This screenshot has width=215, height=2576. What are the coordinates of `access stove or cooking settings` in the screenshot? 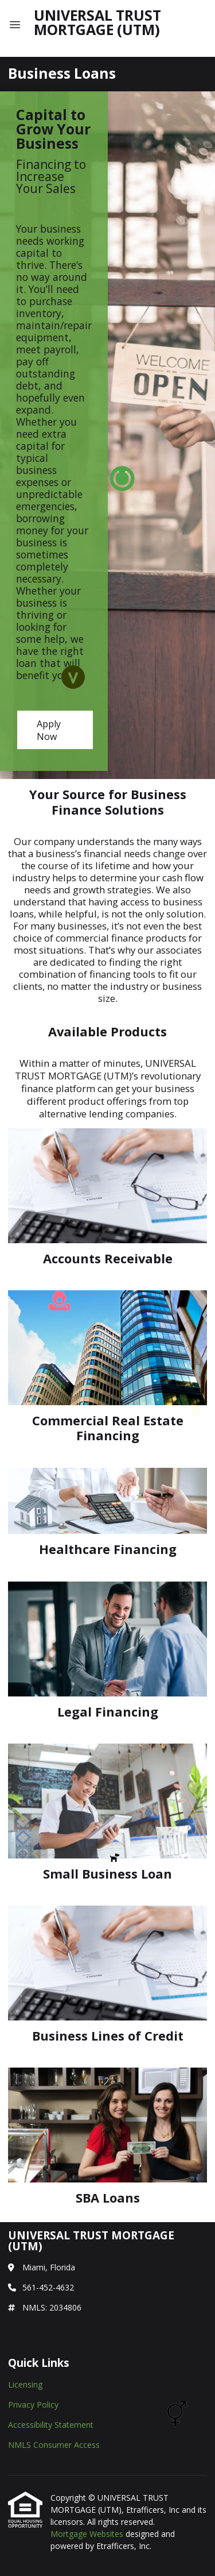 It's located at (59, 1301).